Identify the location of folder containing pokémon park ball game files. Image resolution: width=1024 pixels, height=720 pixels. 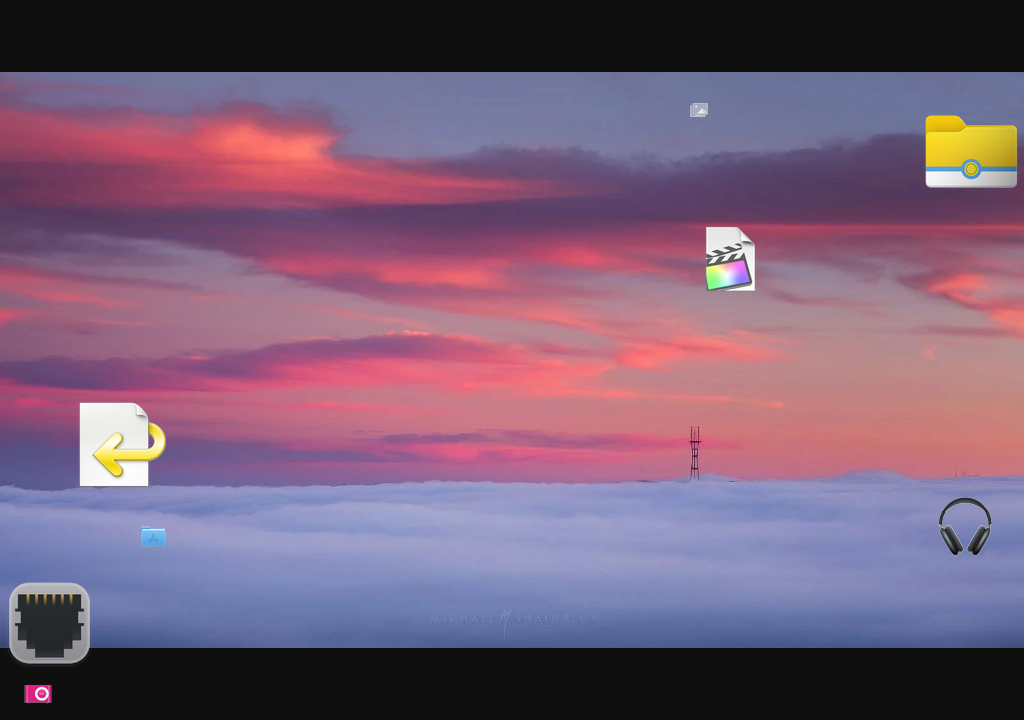
(971, 154).